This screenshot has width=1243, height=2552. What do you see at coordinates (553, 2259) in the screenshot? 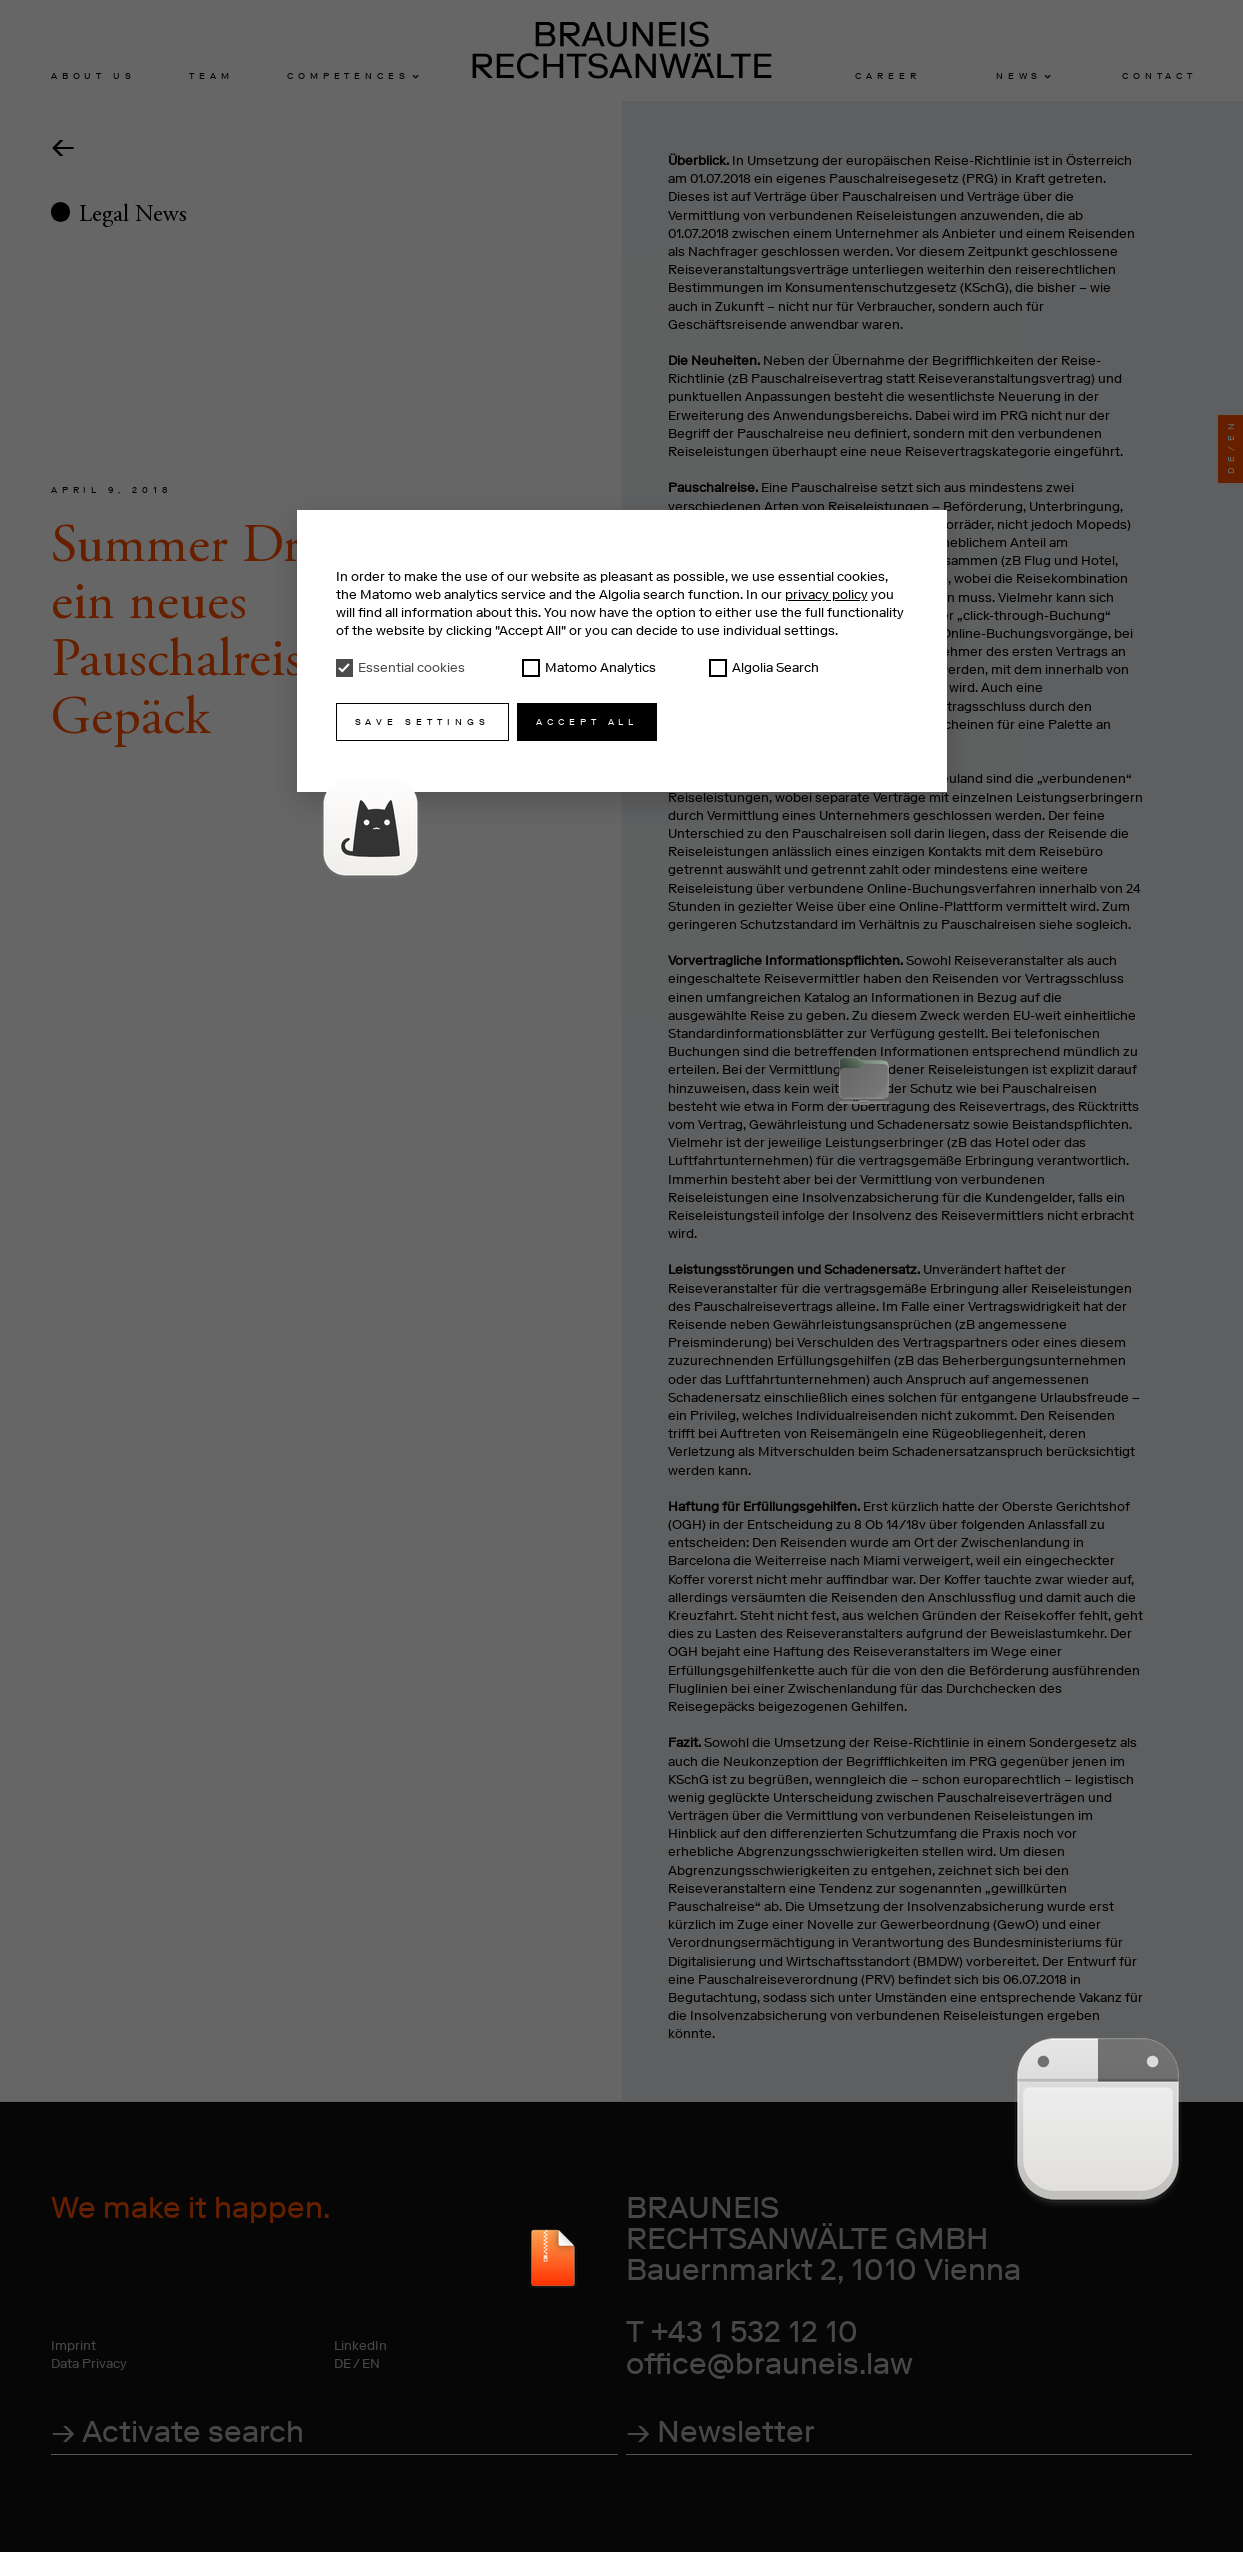
I see `a compressed tzo archive file` at bounding box center [553, 2259].